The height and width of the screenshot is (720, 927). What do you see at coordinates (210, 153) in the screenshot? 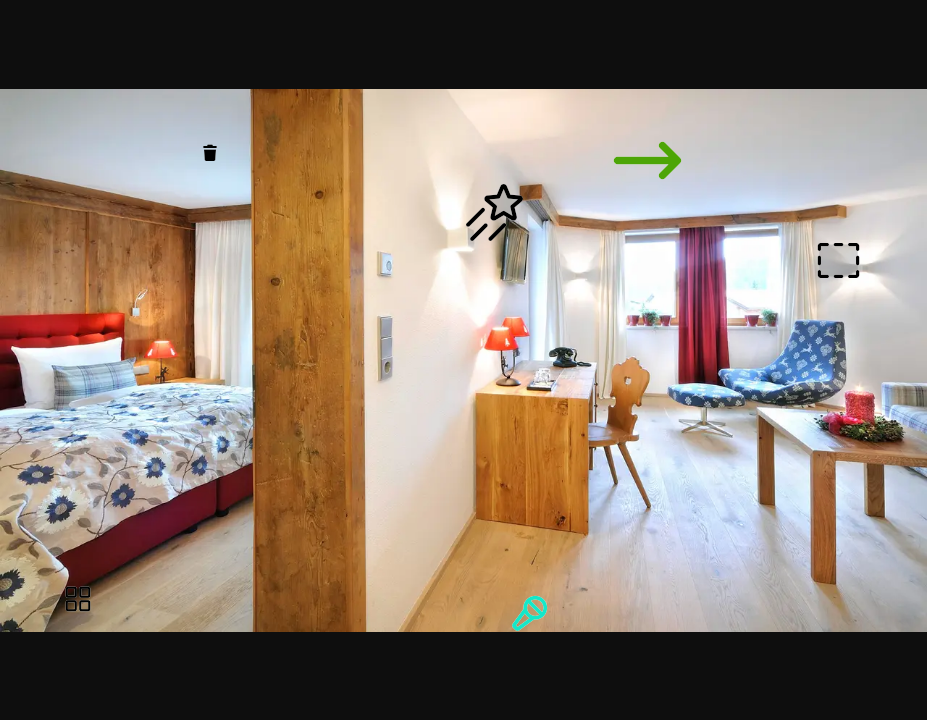
I see `delete this item` at bounding box center [210, 153].